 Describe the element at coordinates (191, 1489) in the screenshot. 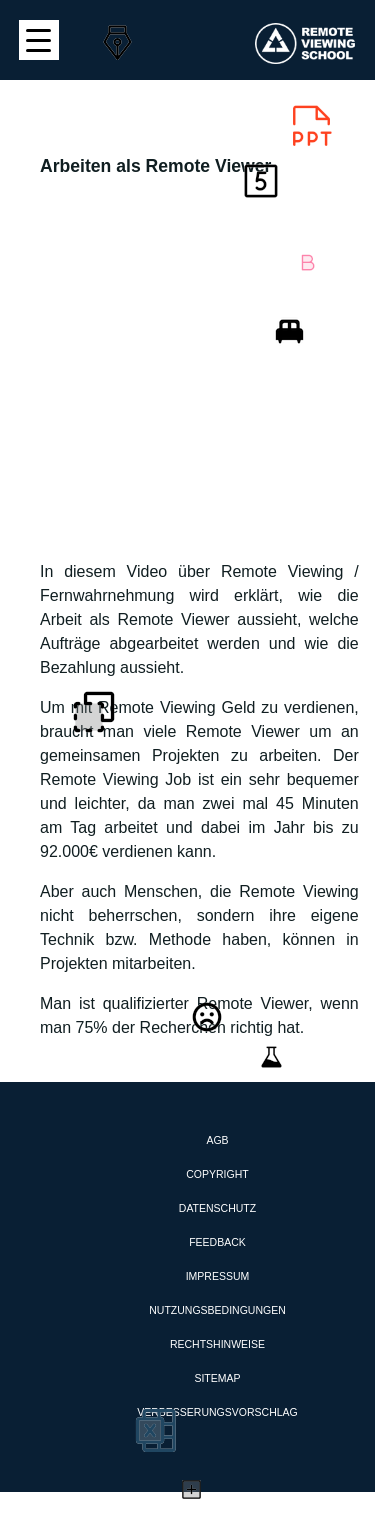

I see `add a new item or entry` at that location.